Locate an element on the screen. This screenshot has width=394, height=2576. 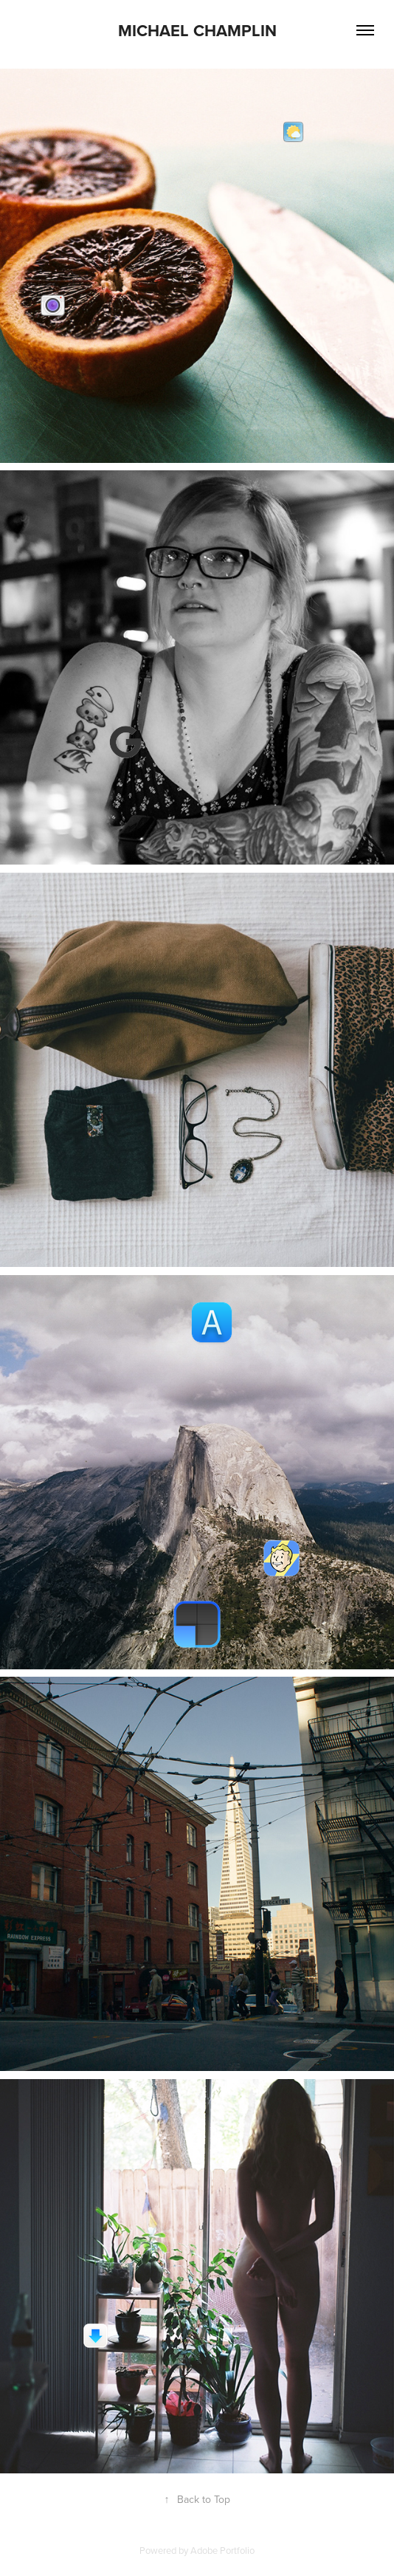
open the weather application is located at coordinates (293, 131).